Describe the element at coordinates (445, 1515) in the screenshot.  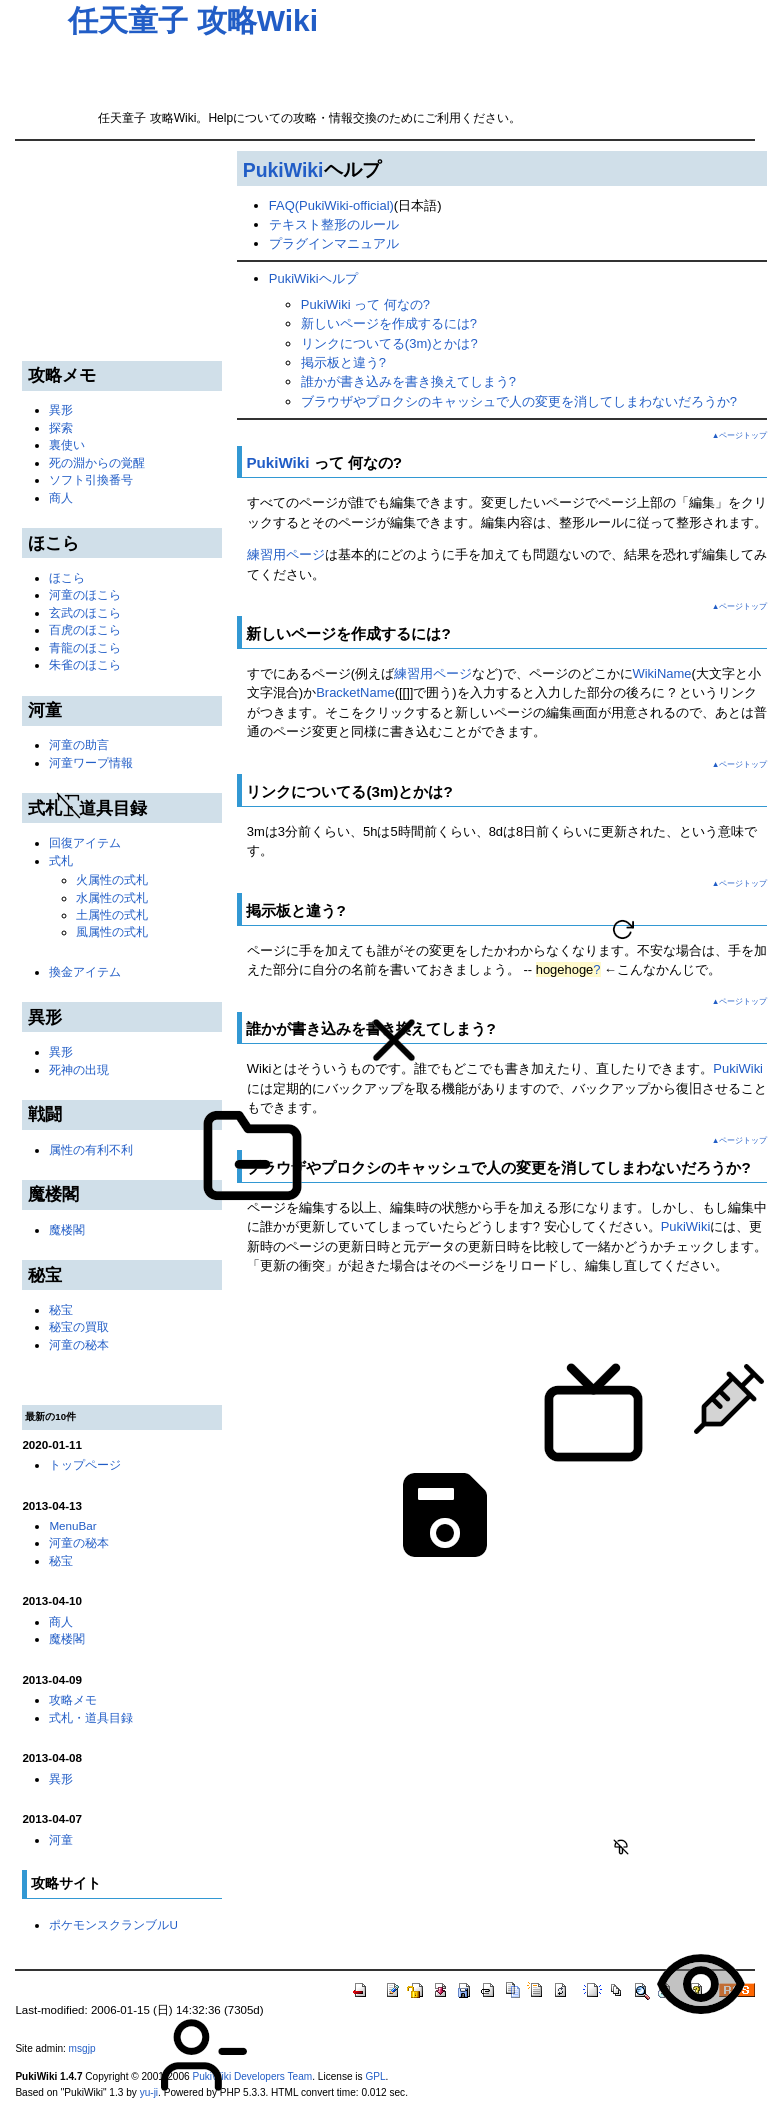
I see `save current file or document` at that location.